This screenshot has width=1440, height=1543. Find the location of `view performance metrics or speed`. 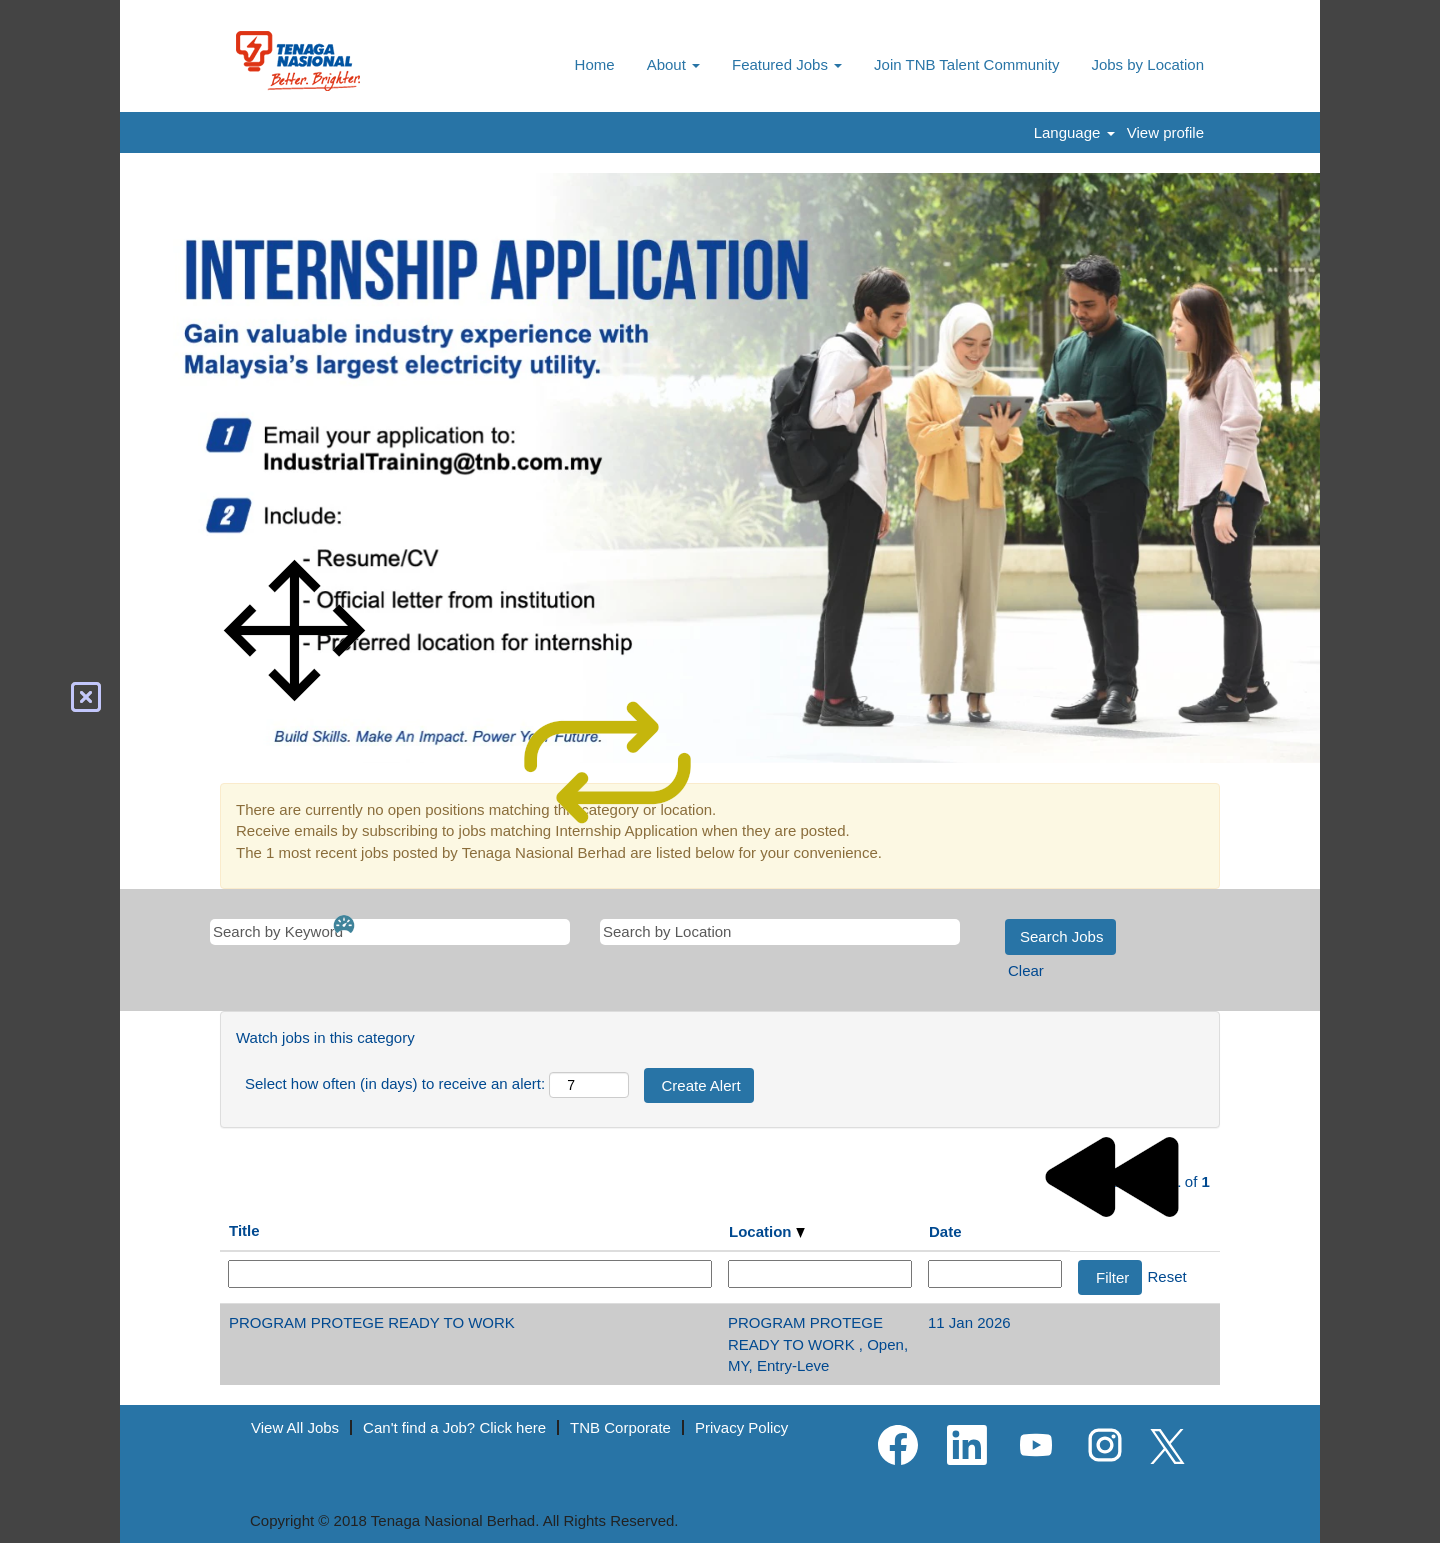

view performance metrics or speed is located at coordinates (344, 924).